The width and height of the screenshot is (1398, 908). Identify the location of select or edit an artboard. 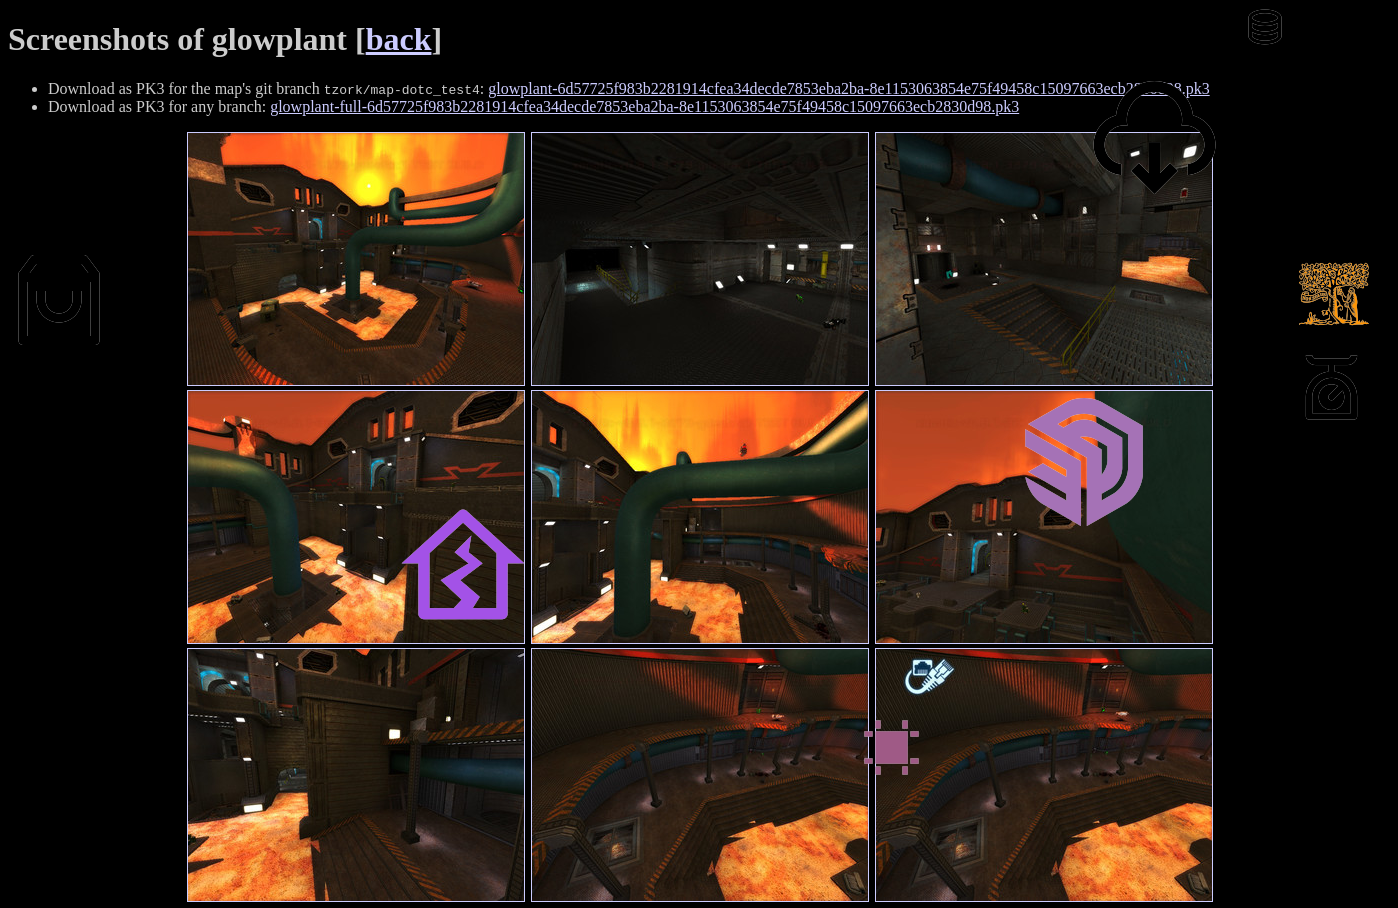
(891, 747).